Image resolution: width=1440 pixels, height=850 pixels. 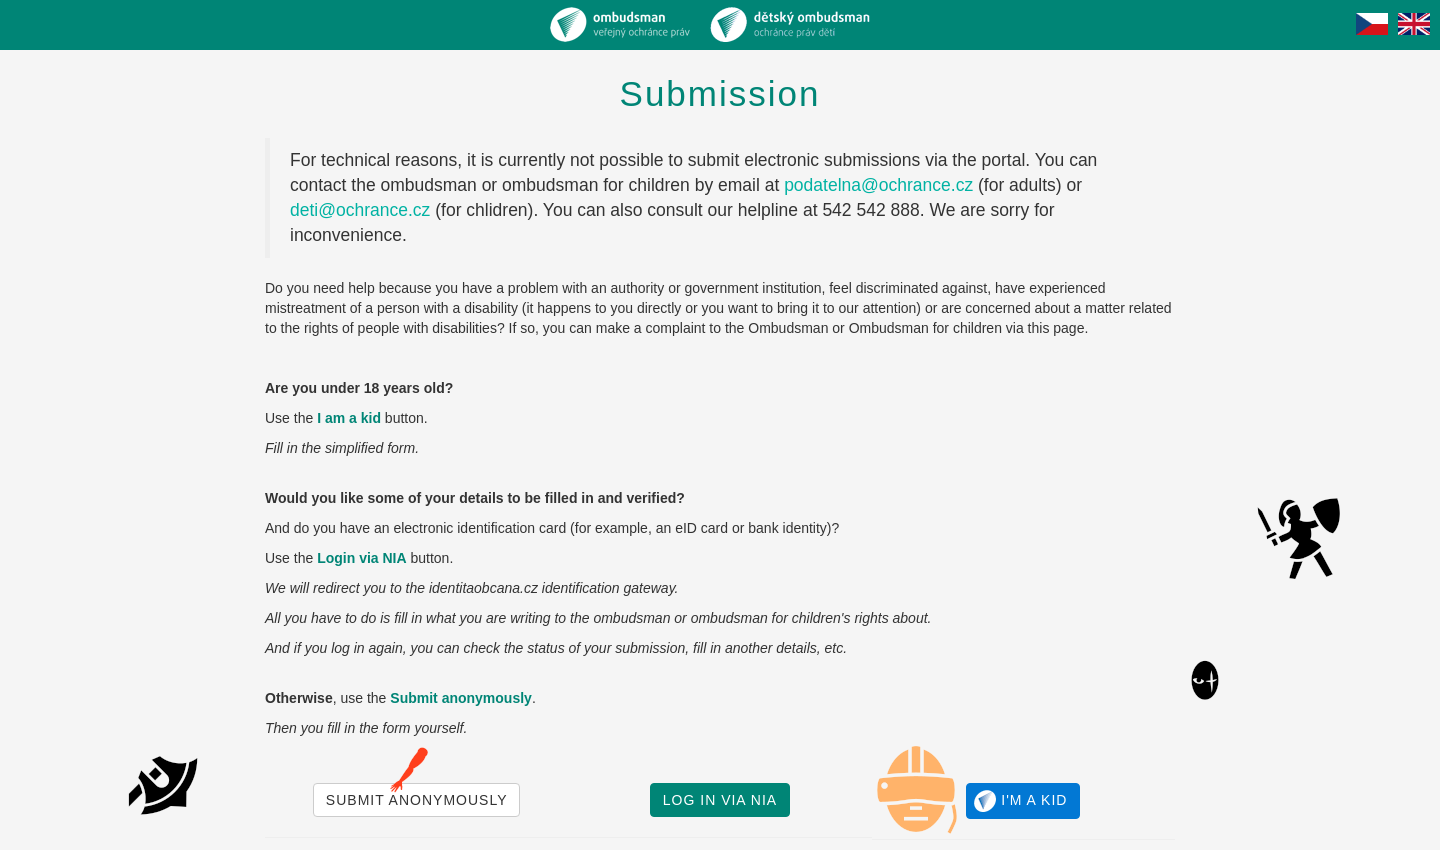 What do you see at coordinates (163, 789) in the screenshot?
I see `select halberd weapon in game inventory` at bounding box center [163, 789].